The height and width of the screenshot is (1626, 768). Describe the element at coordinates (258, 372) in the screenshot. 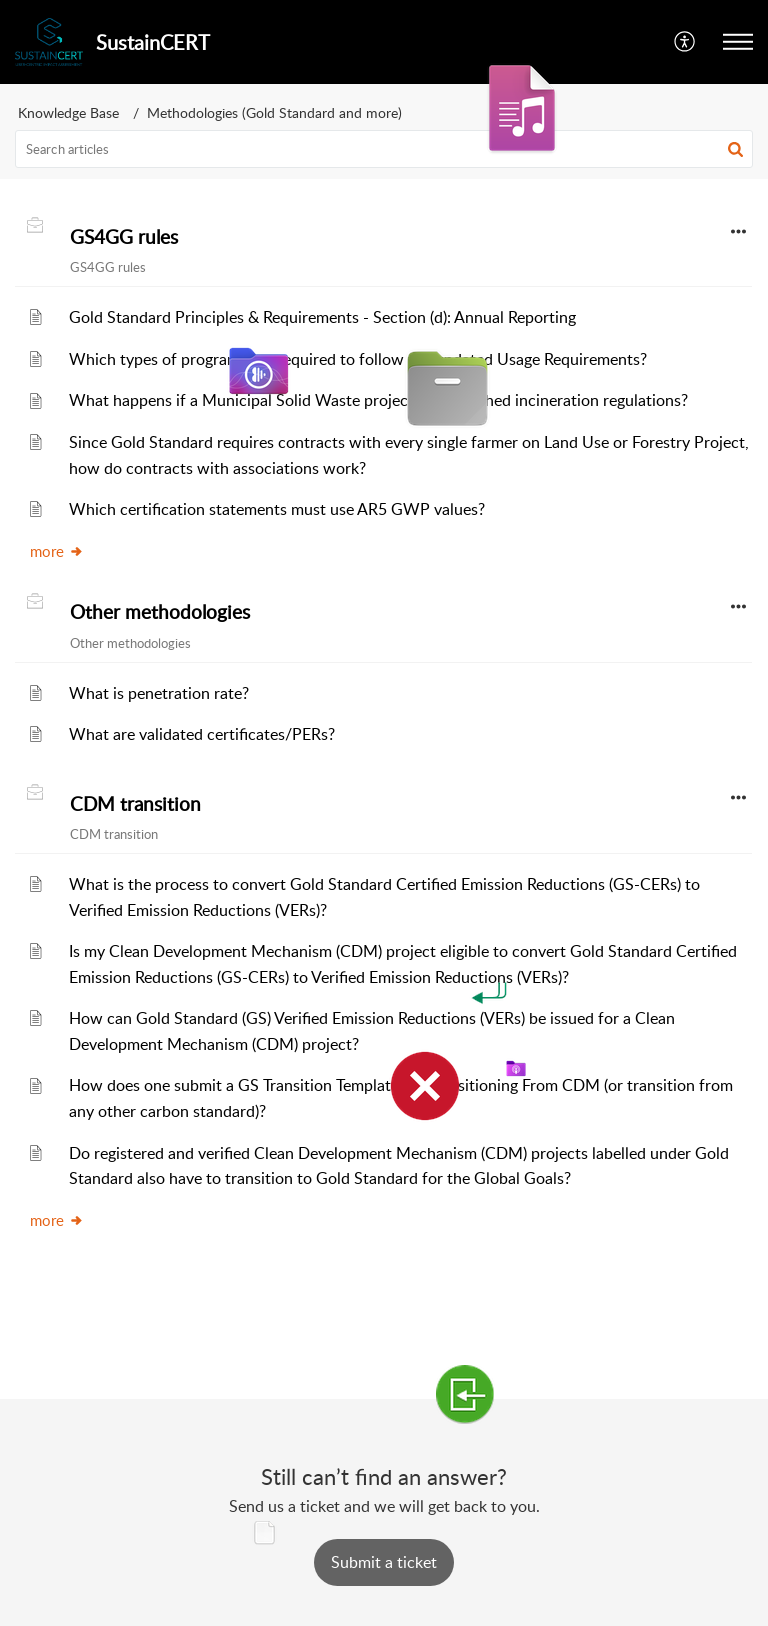

I see `open folder containing Anghami music files` at that location.